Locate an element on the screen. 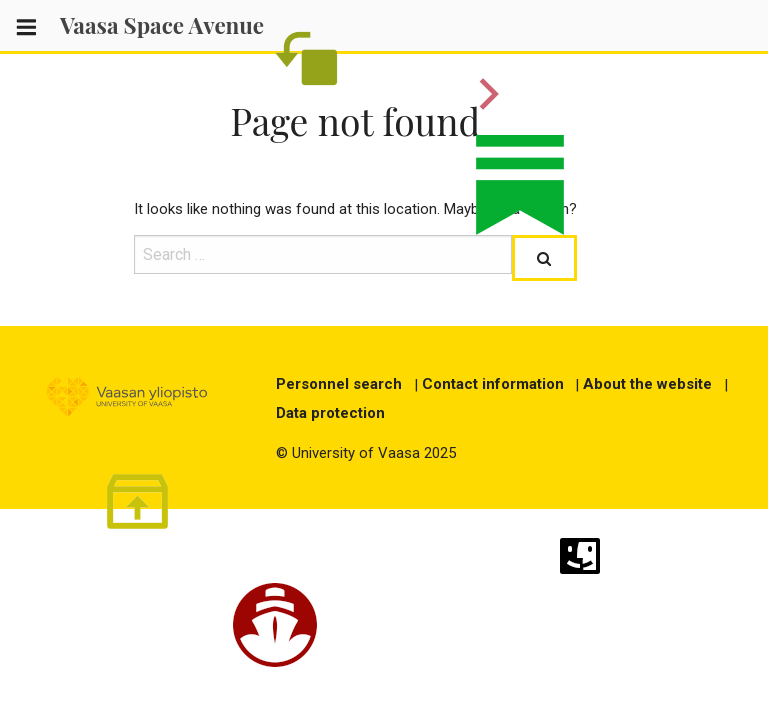 This screenshot has width=768, height=720. unarchive a message or item from inbox is located at coordinates (137, 501).